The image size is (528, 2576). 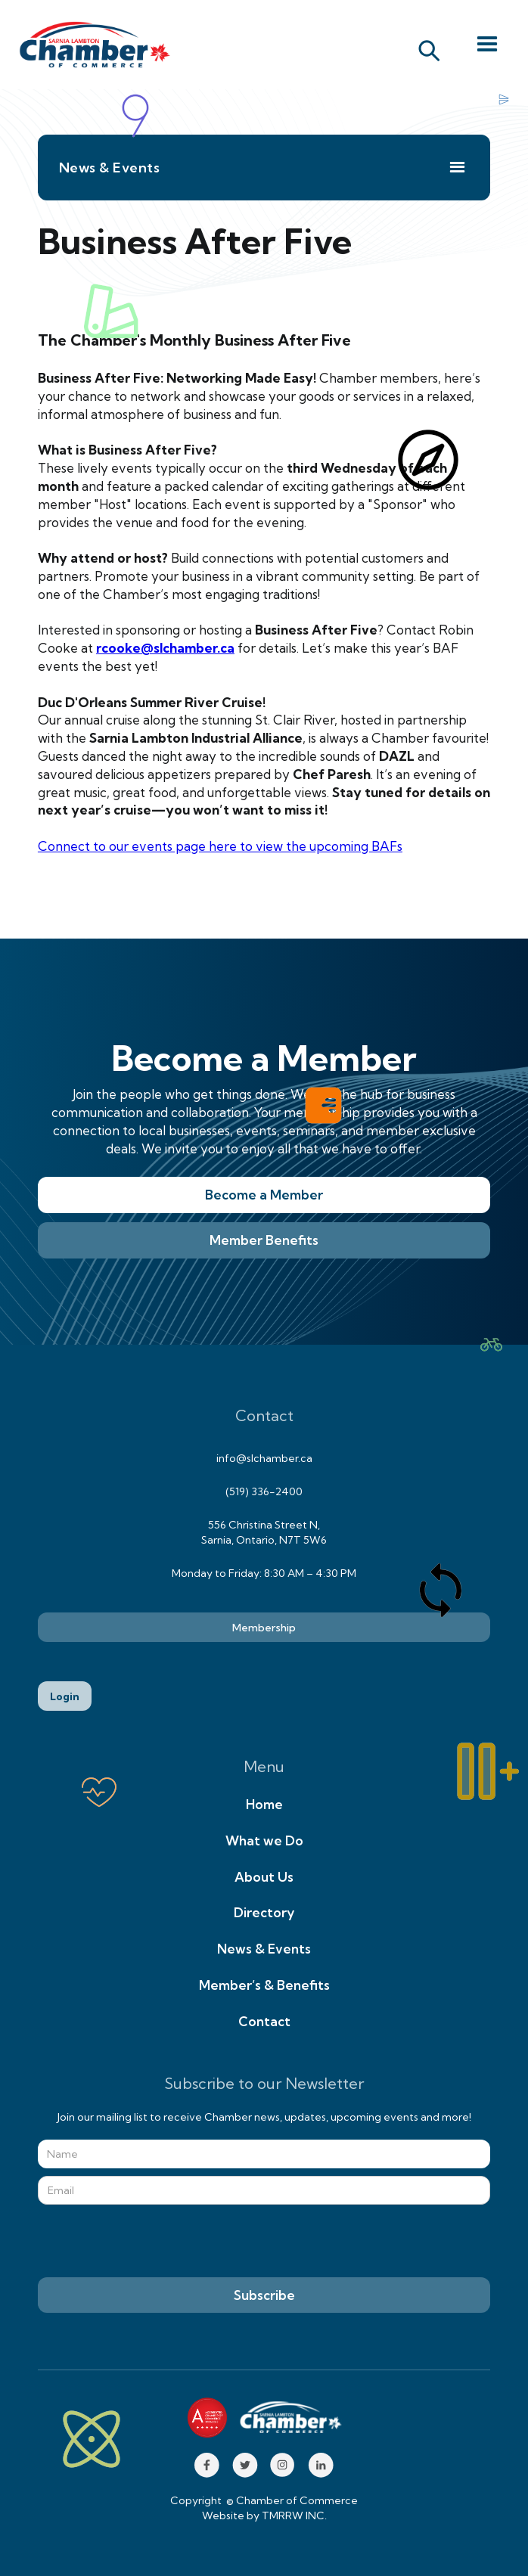 What do you see at coordinates (323, 1105) in the screenshot?
I see `align content to the right center` at bounding box center [323, 1105].